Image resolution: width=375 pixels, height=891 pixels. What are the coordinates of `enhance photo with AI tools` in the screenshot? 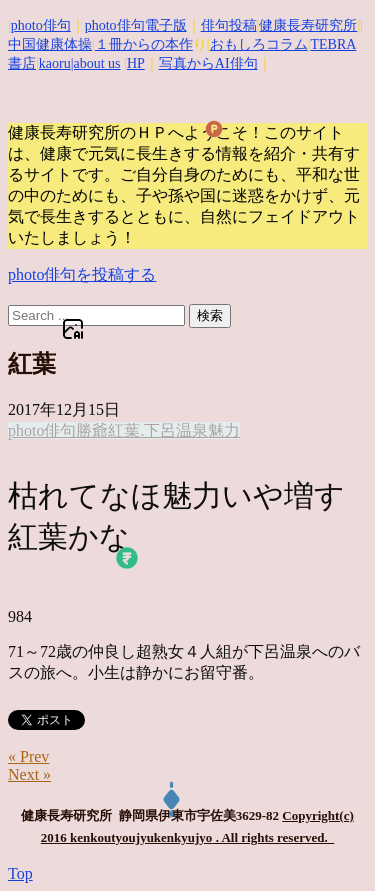 It's located at (73, 329).